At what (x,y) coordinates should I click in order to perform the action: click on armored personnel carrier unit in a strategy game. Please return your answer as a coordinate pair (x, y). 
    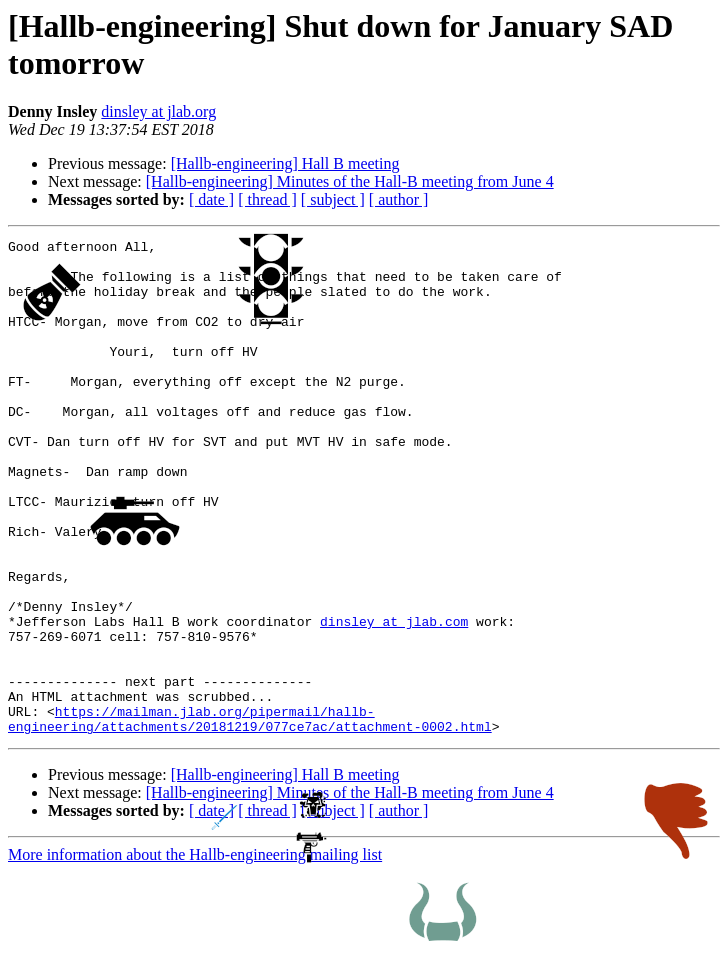
    Looking at the image, I should click on (135, 521).